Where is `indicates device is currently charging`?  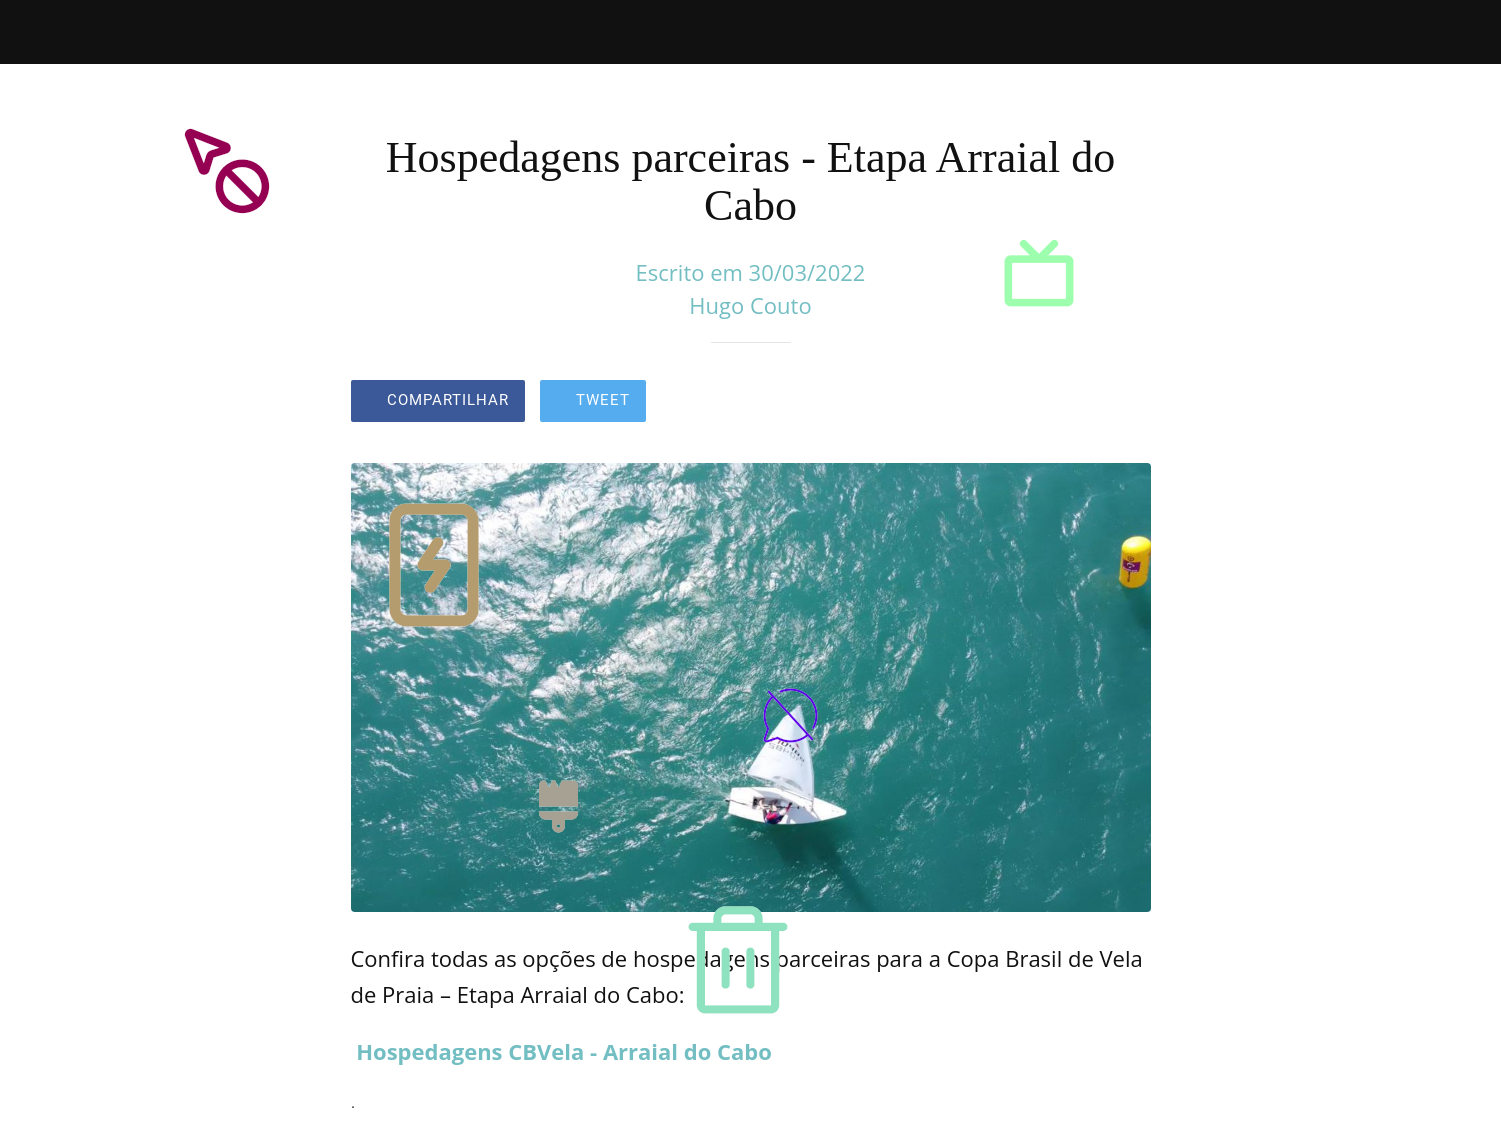 indicates device is currently charging is located at coordinates (434, 565).